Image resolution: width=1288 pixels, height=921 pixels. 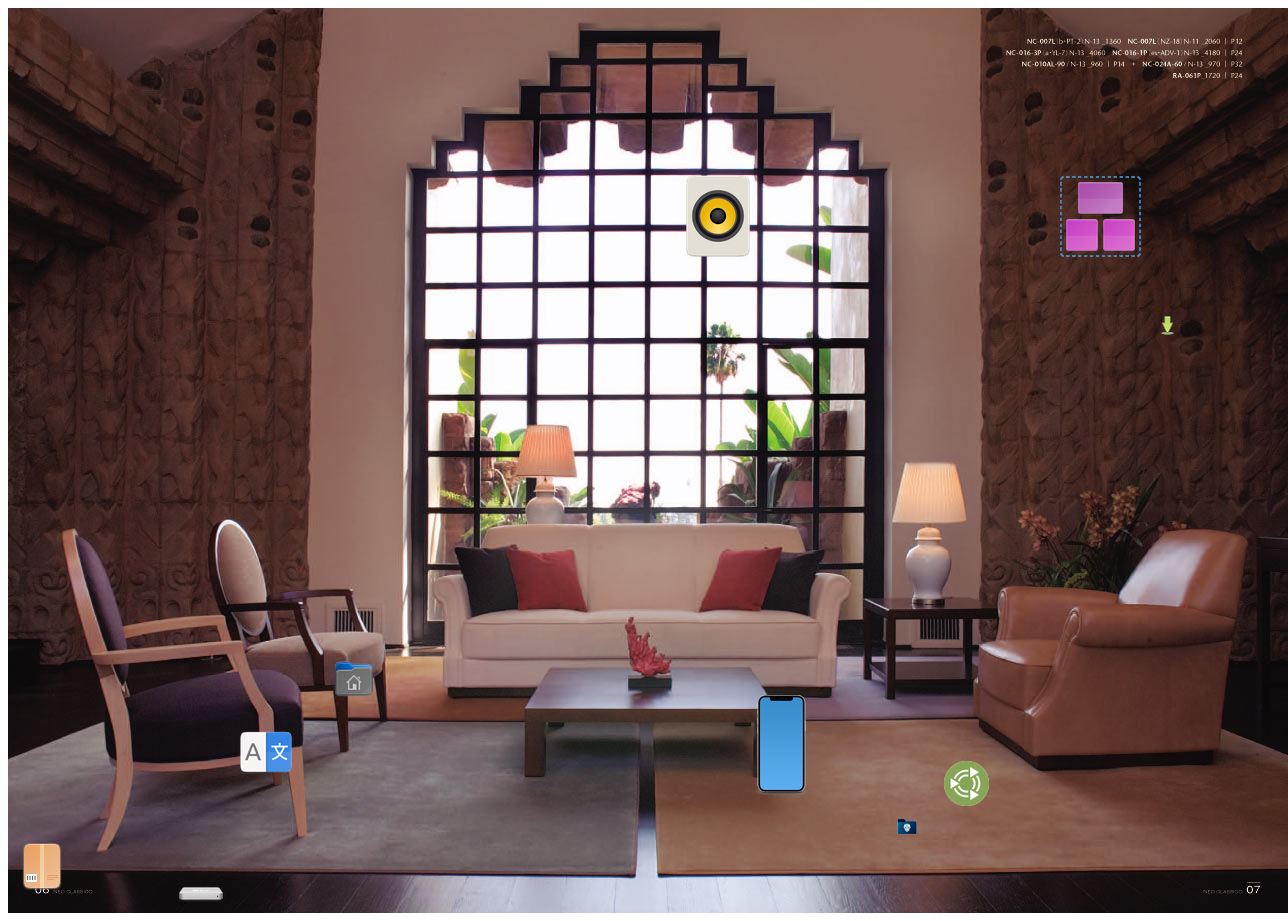 I want to click on access language and translation settings, so click(x=266, y=752).